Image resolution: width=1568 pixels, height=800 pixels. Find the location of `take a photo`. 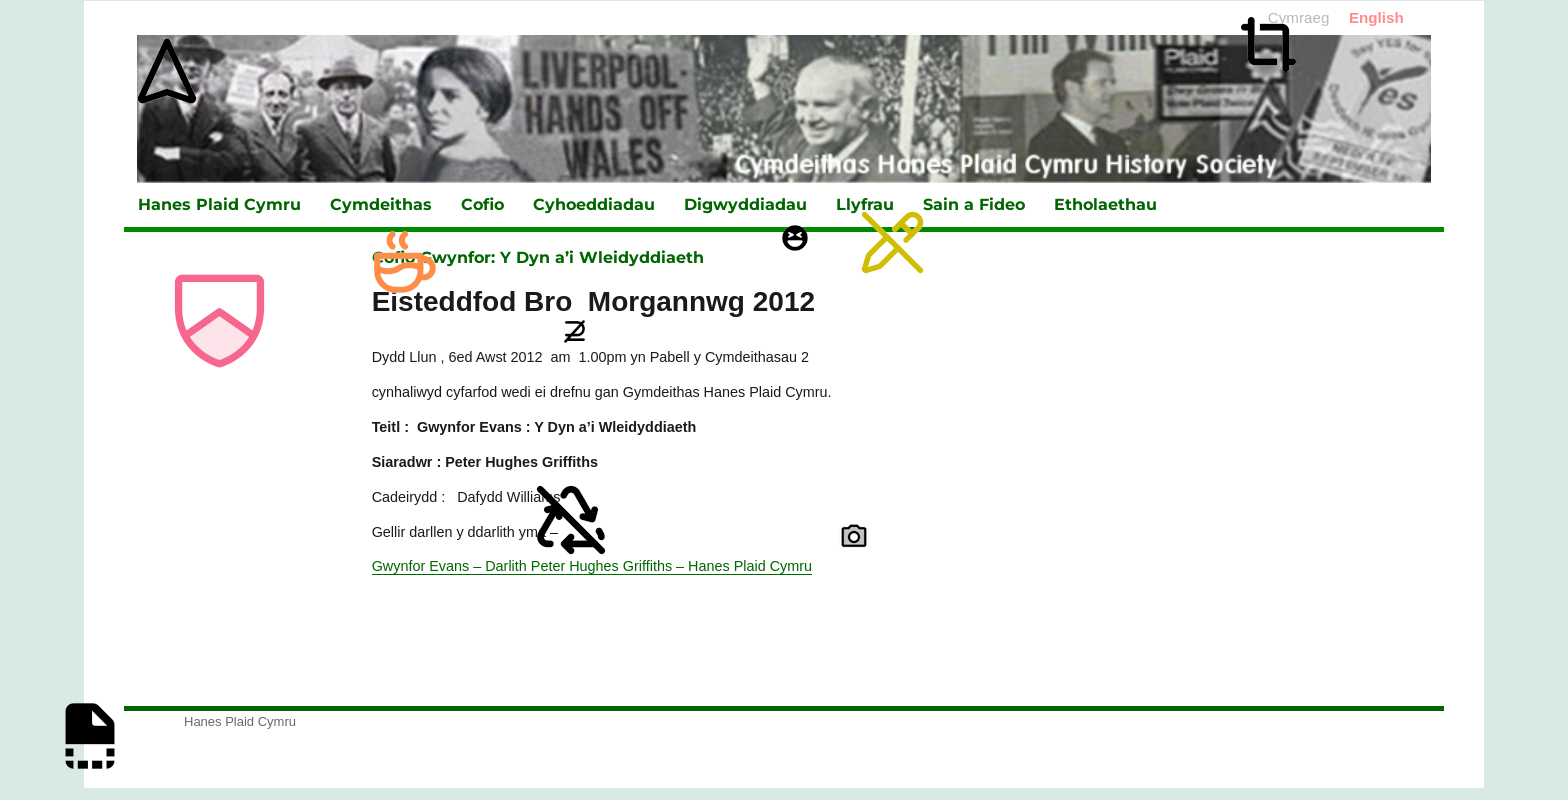

take a photo is located at coordinates (854, 537).